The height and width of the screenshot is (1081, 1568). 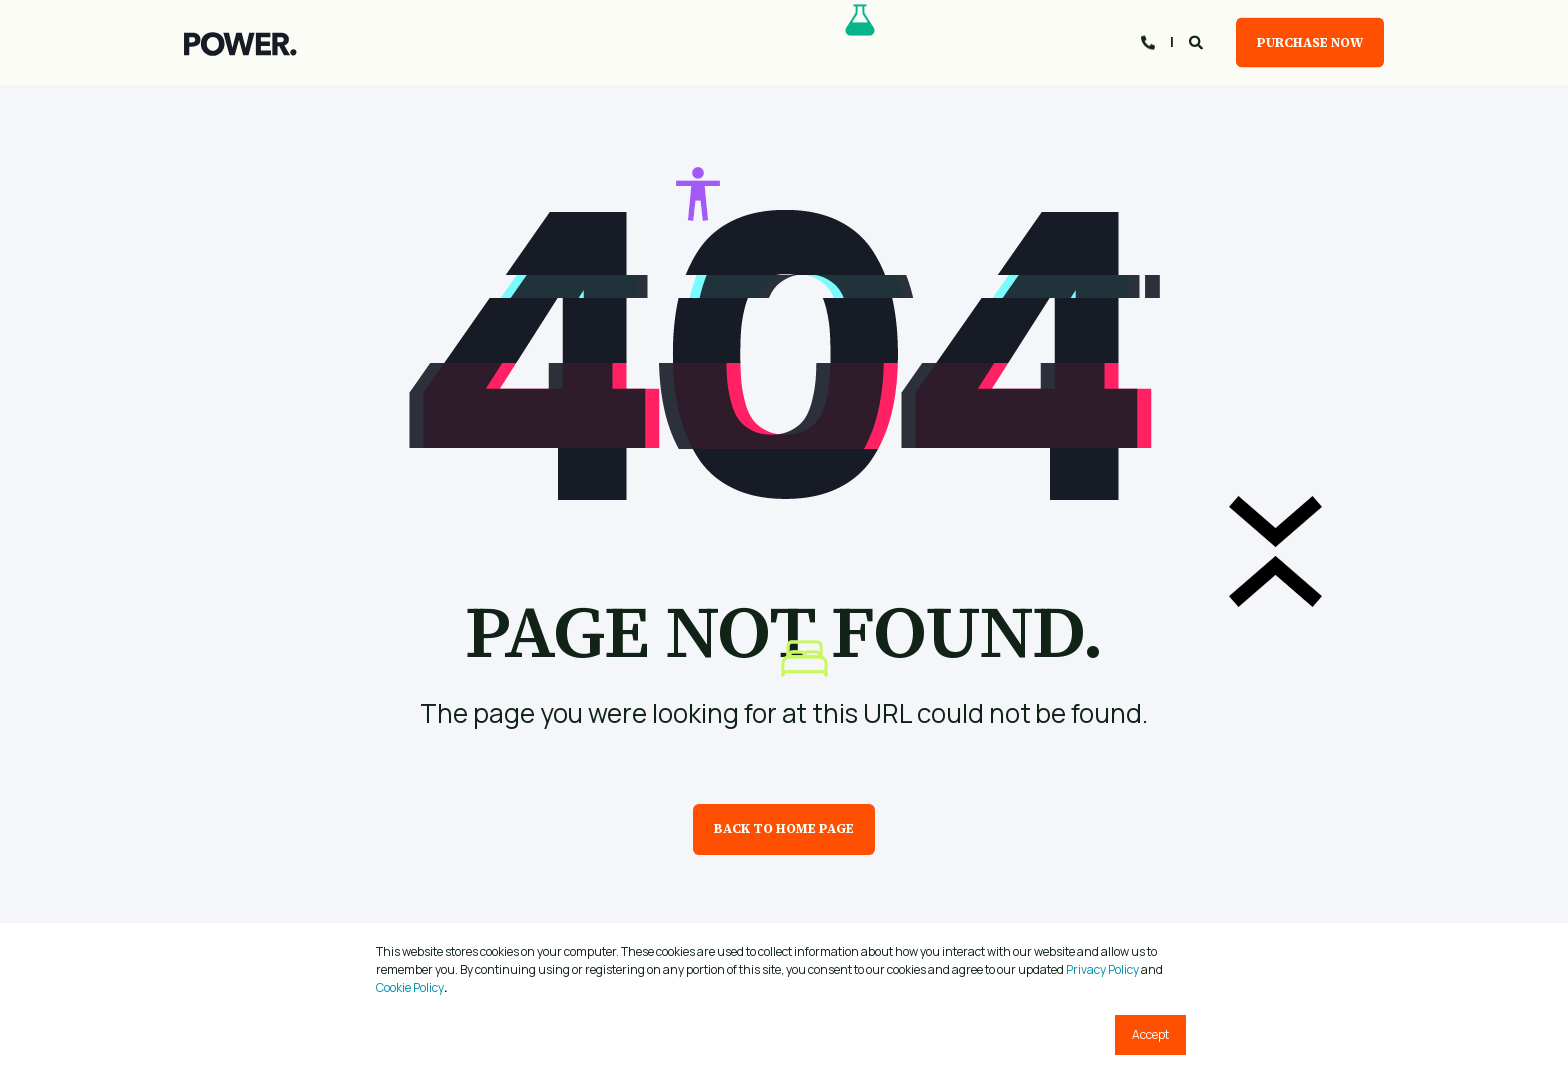 What do you see at coordinates (1275, 551) in the screenshot?
I see `collapse an expanded section or panel` at bounding box center [1275, 551].